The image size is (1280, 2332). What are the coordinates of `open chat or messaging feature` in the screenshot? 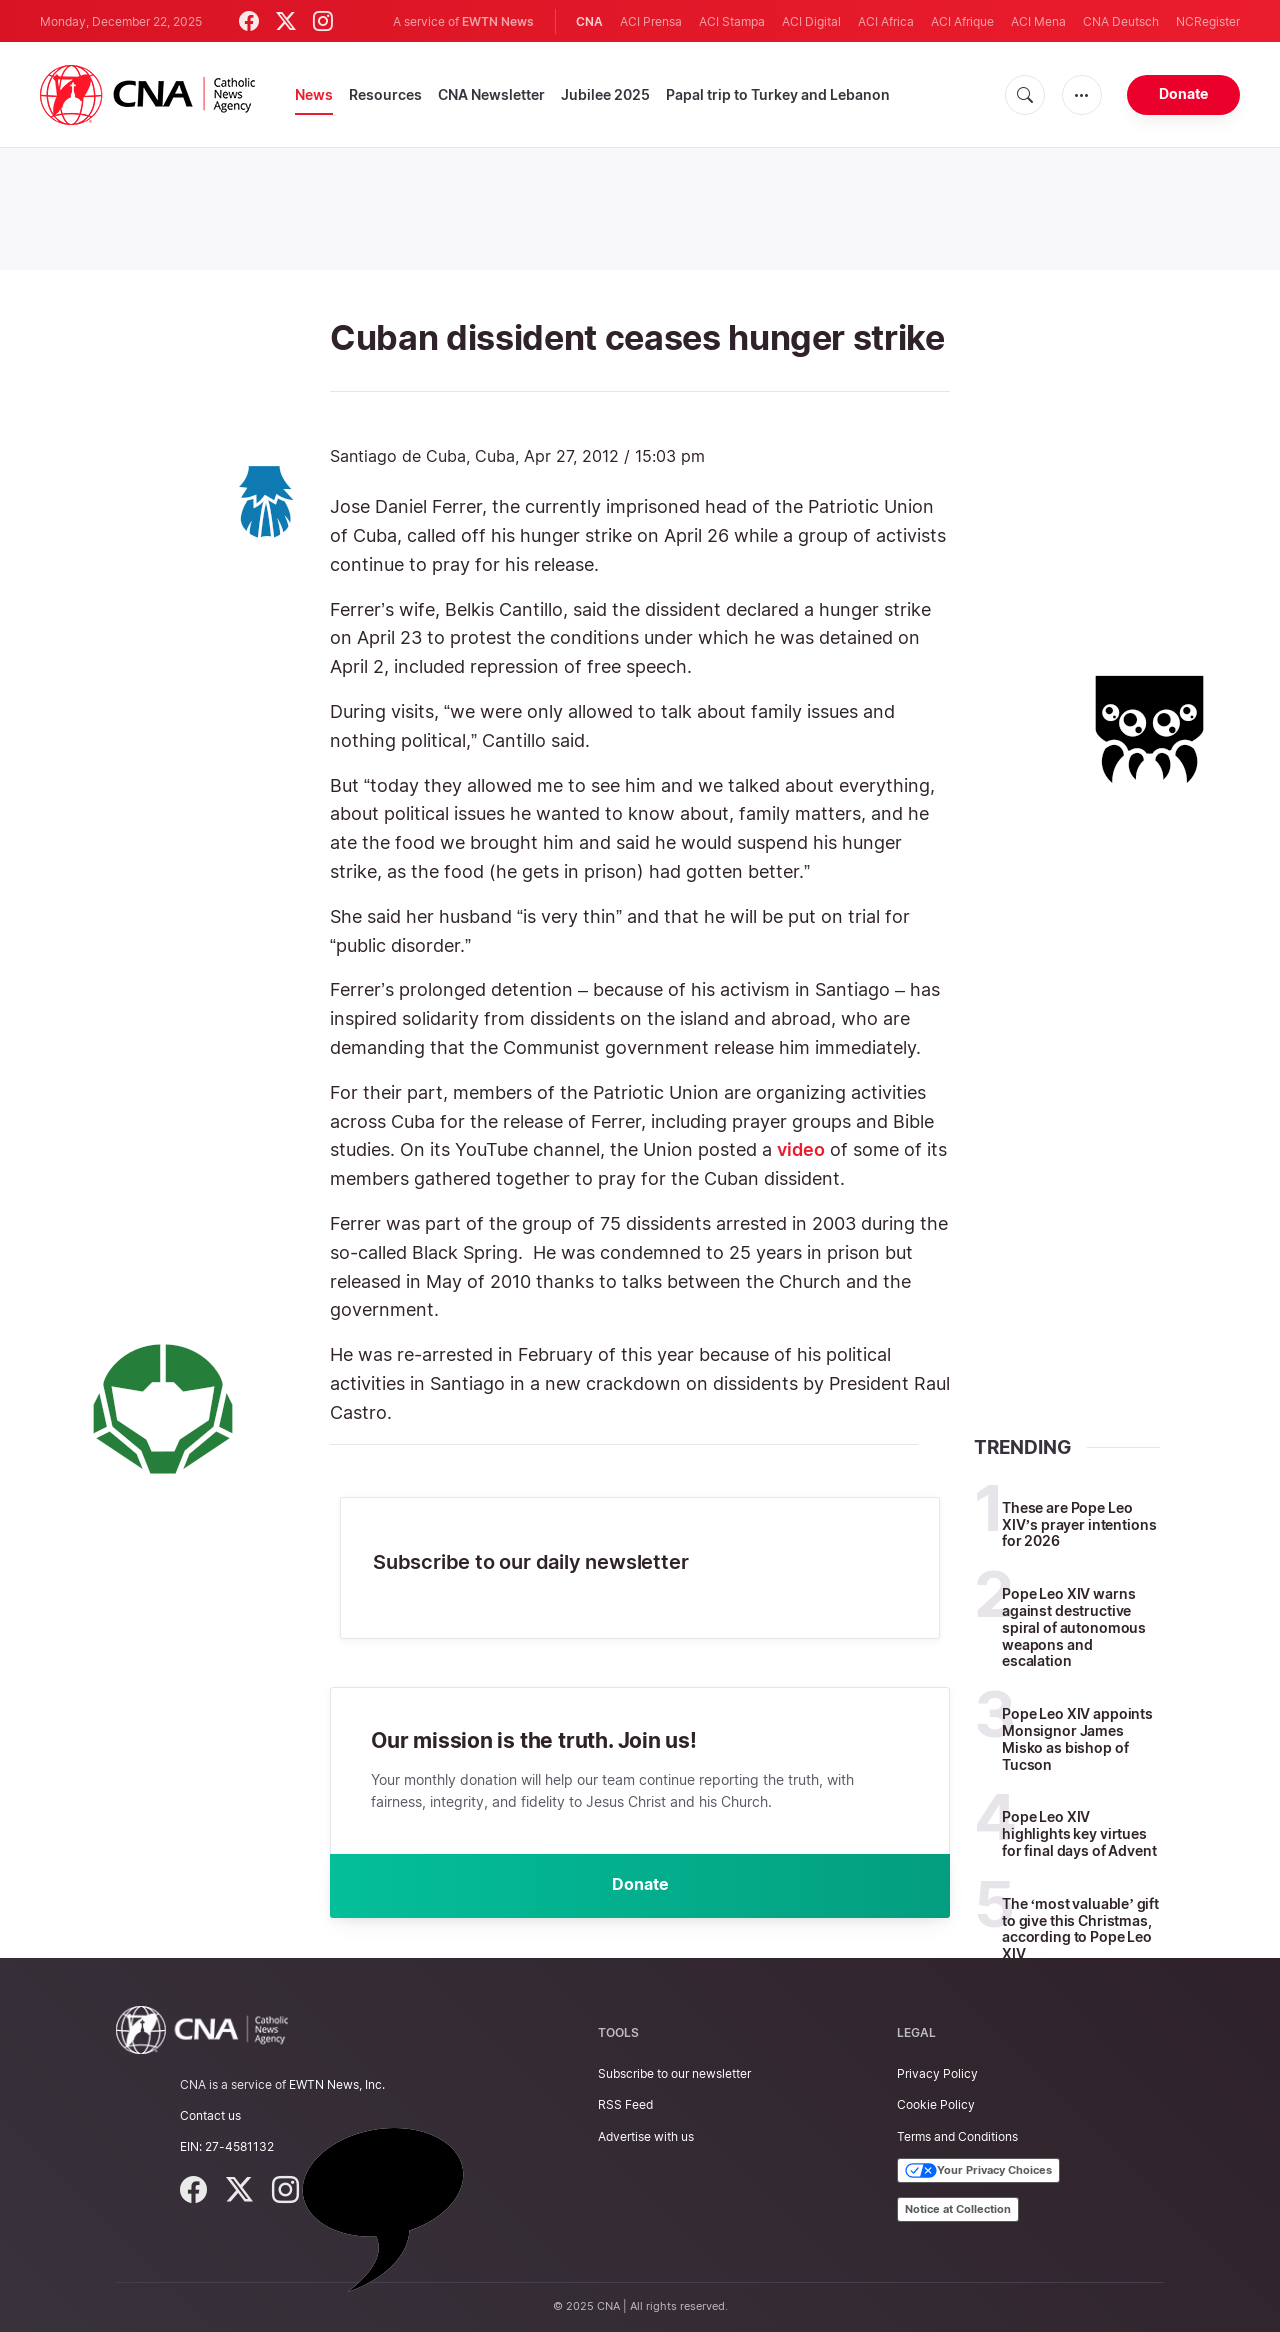 It's located at (383, 2210).